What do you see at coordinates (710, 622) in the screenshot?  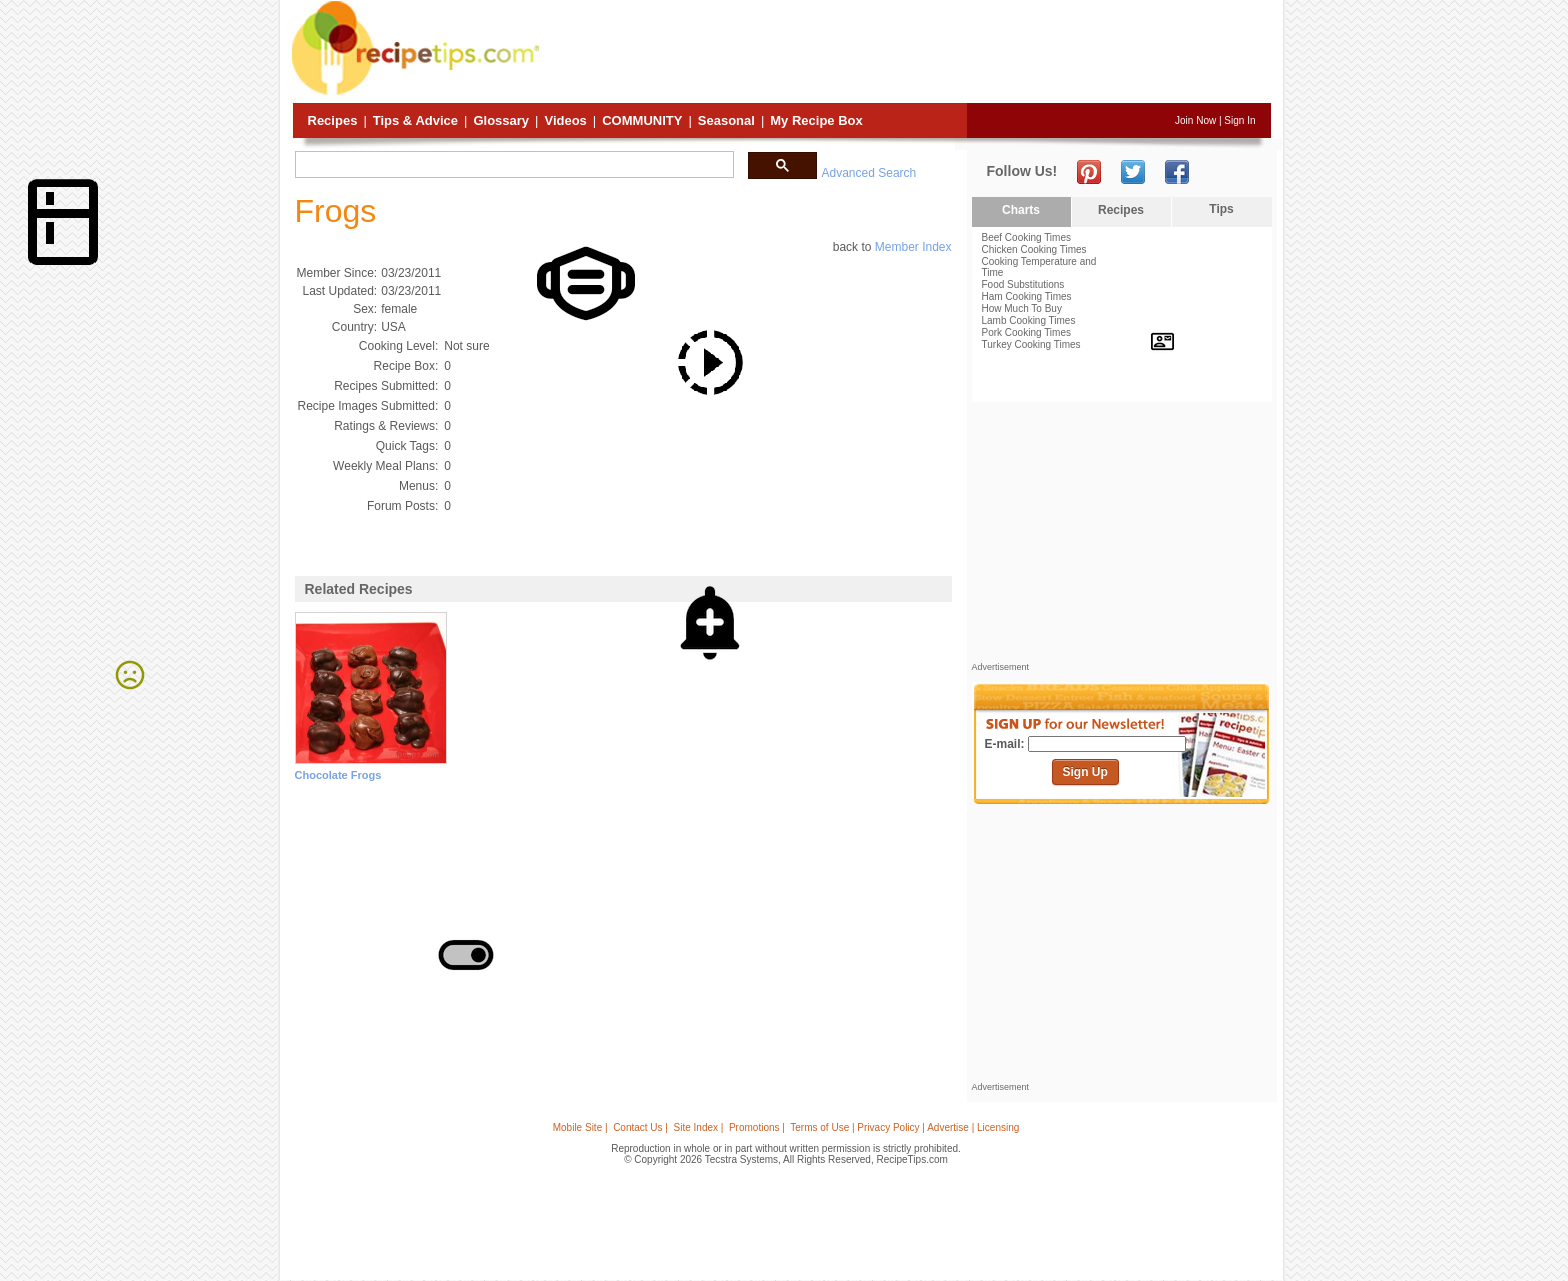 I see `add a new alert or notification` at bounding box center [710, 622].